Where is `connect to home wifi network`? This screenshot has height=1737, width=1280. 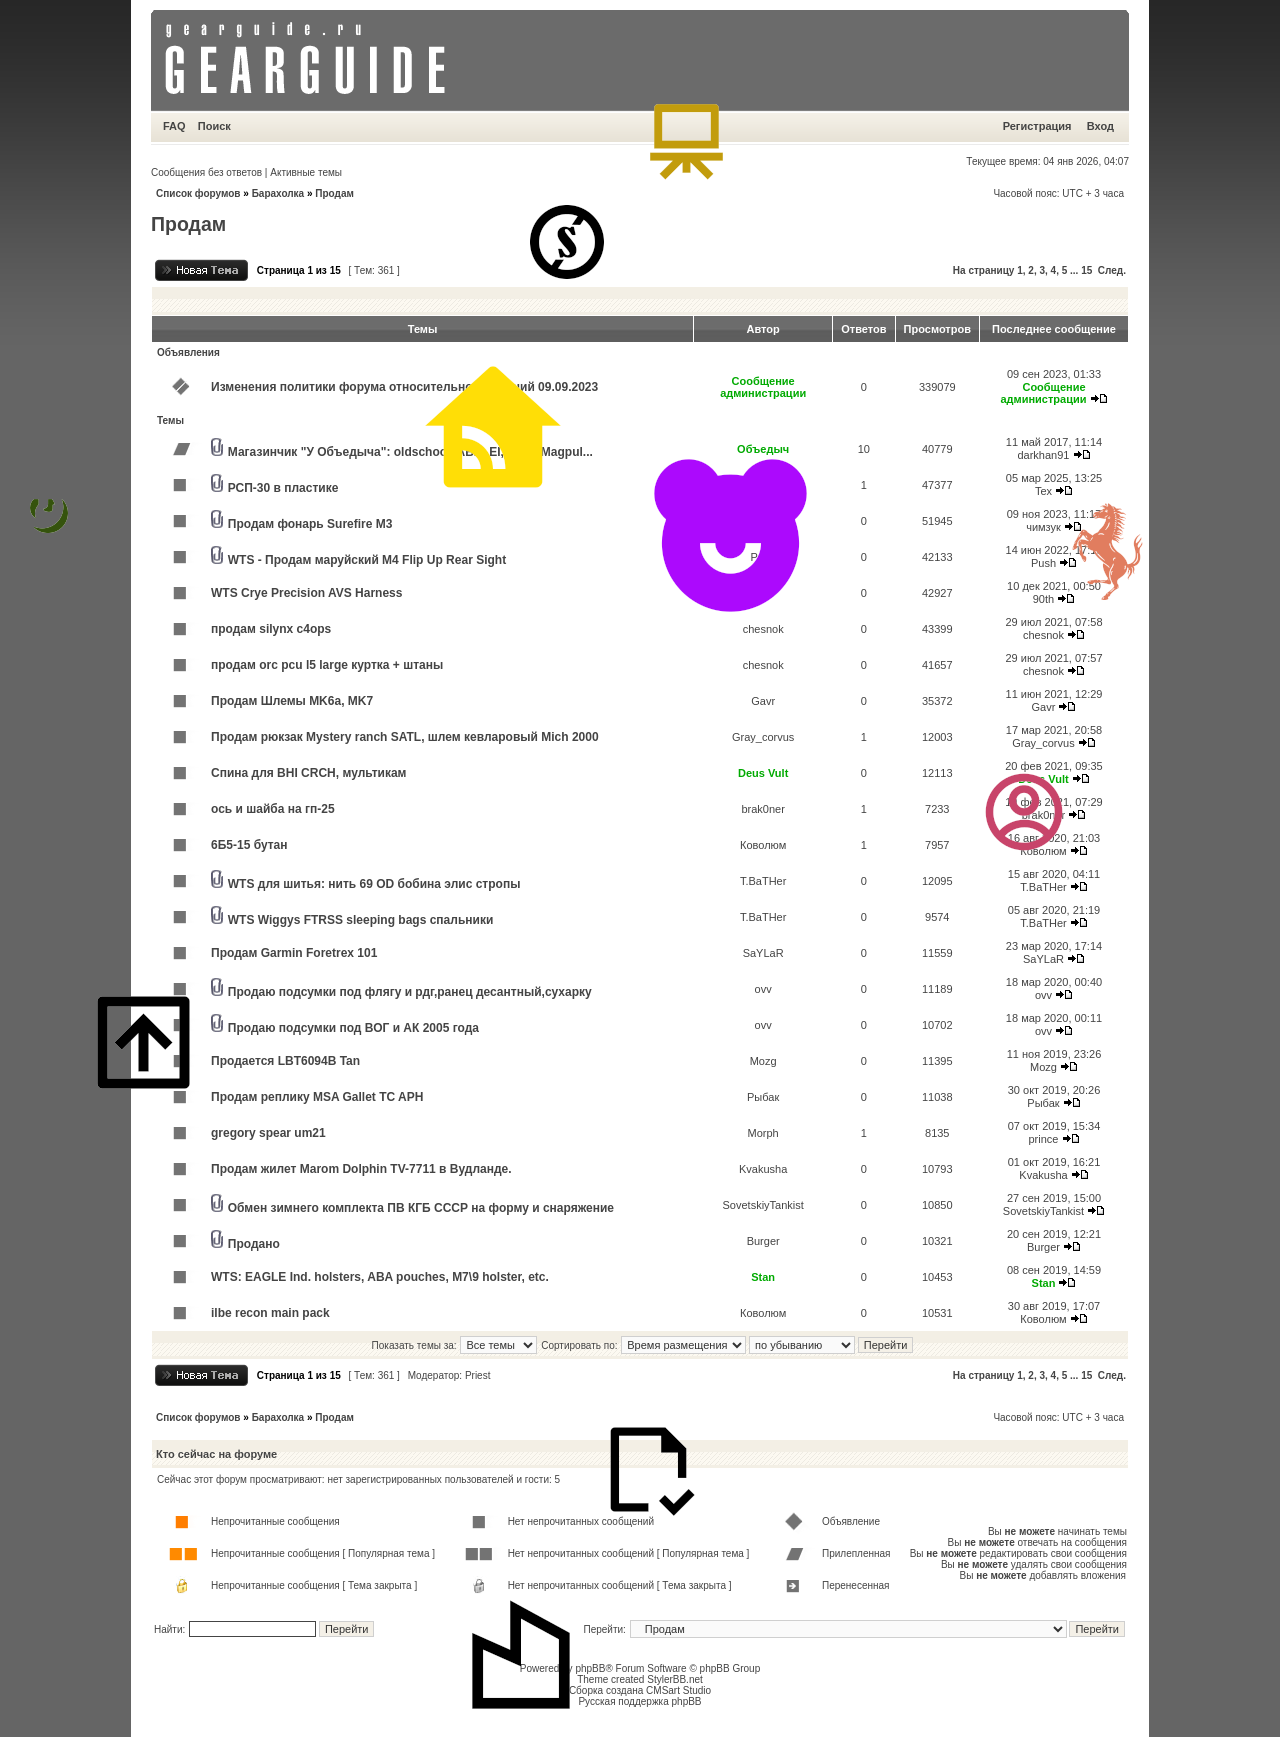 connect to home wifi network is located at coordinates (493, 432).